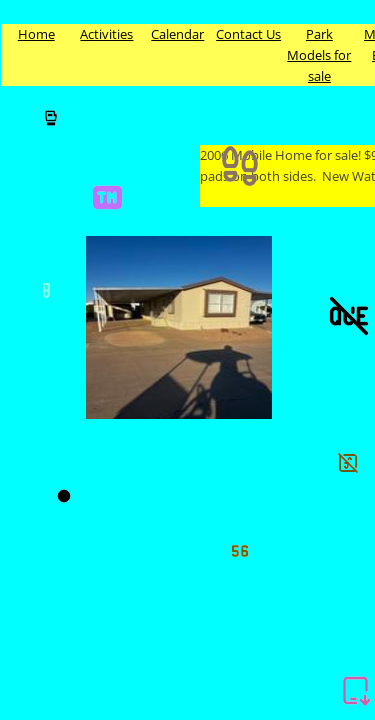  I want to click on indicates an unread notification or new item, so click(64, 496).